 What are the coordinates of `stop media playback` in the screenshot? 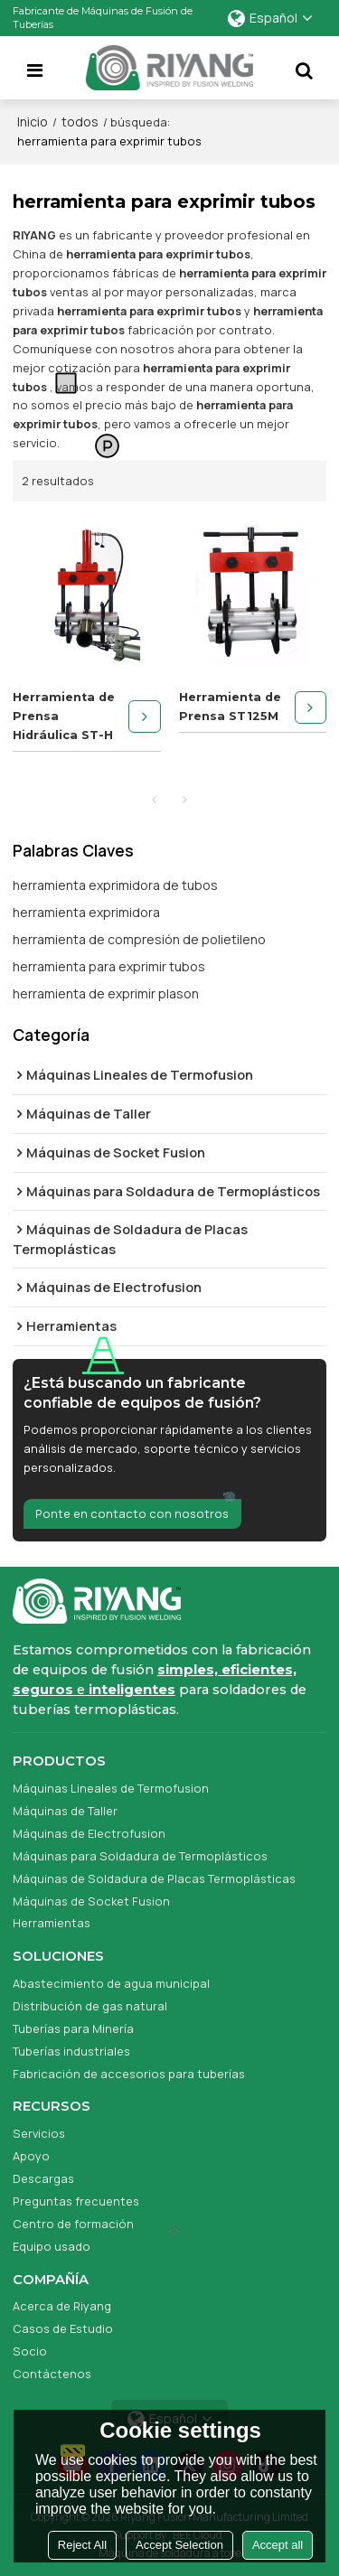 It's located at (66, 383).